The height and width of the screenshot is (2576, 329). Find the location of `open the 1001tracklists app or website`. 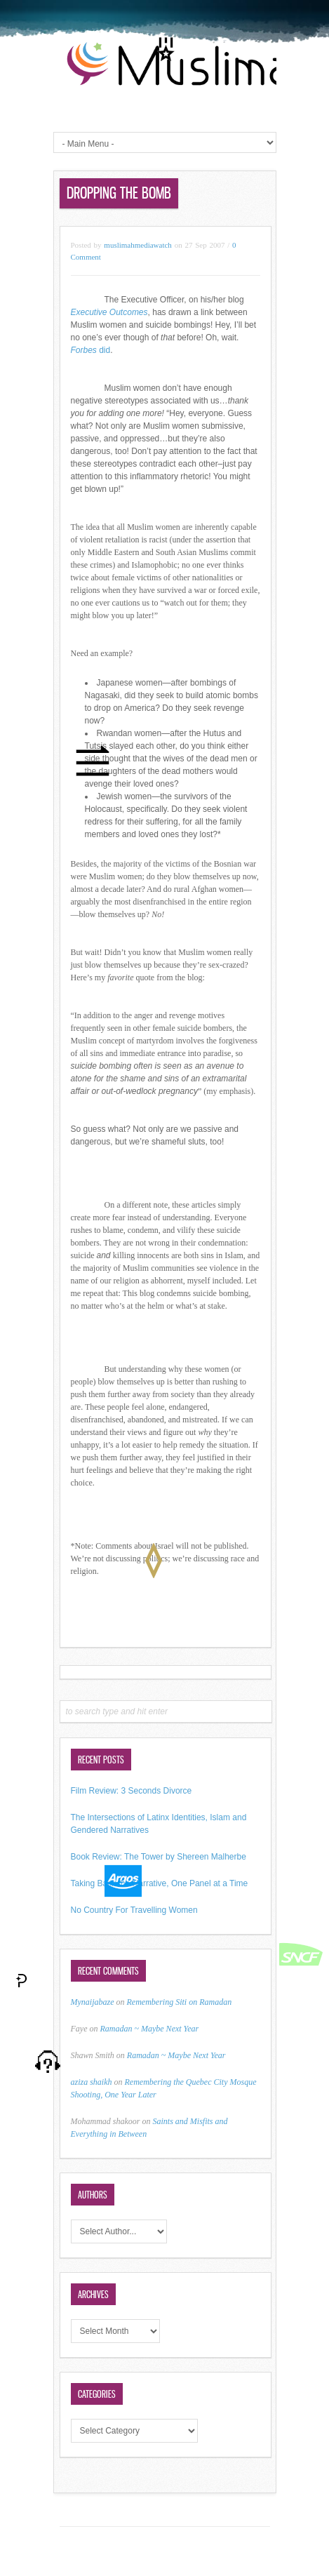

open the 1001tracklists app or website is located at coordinates (48, 2062).